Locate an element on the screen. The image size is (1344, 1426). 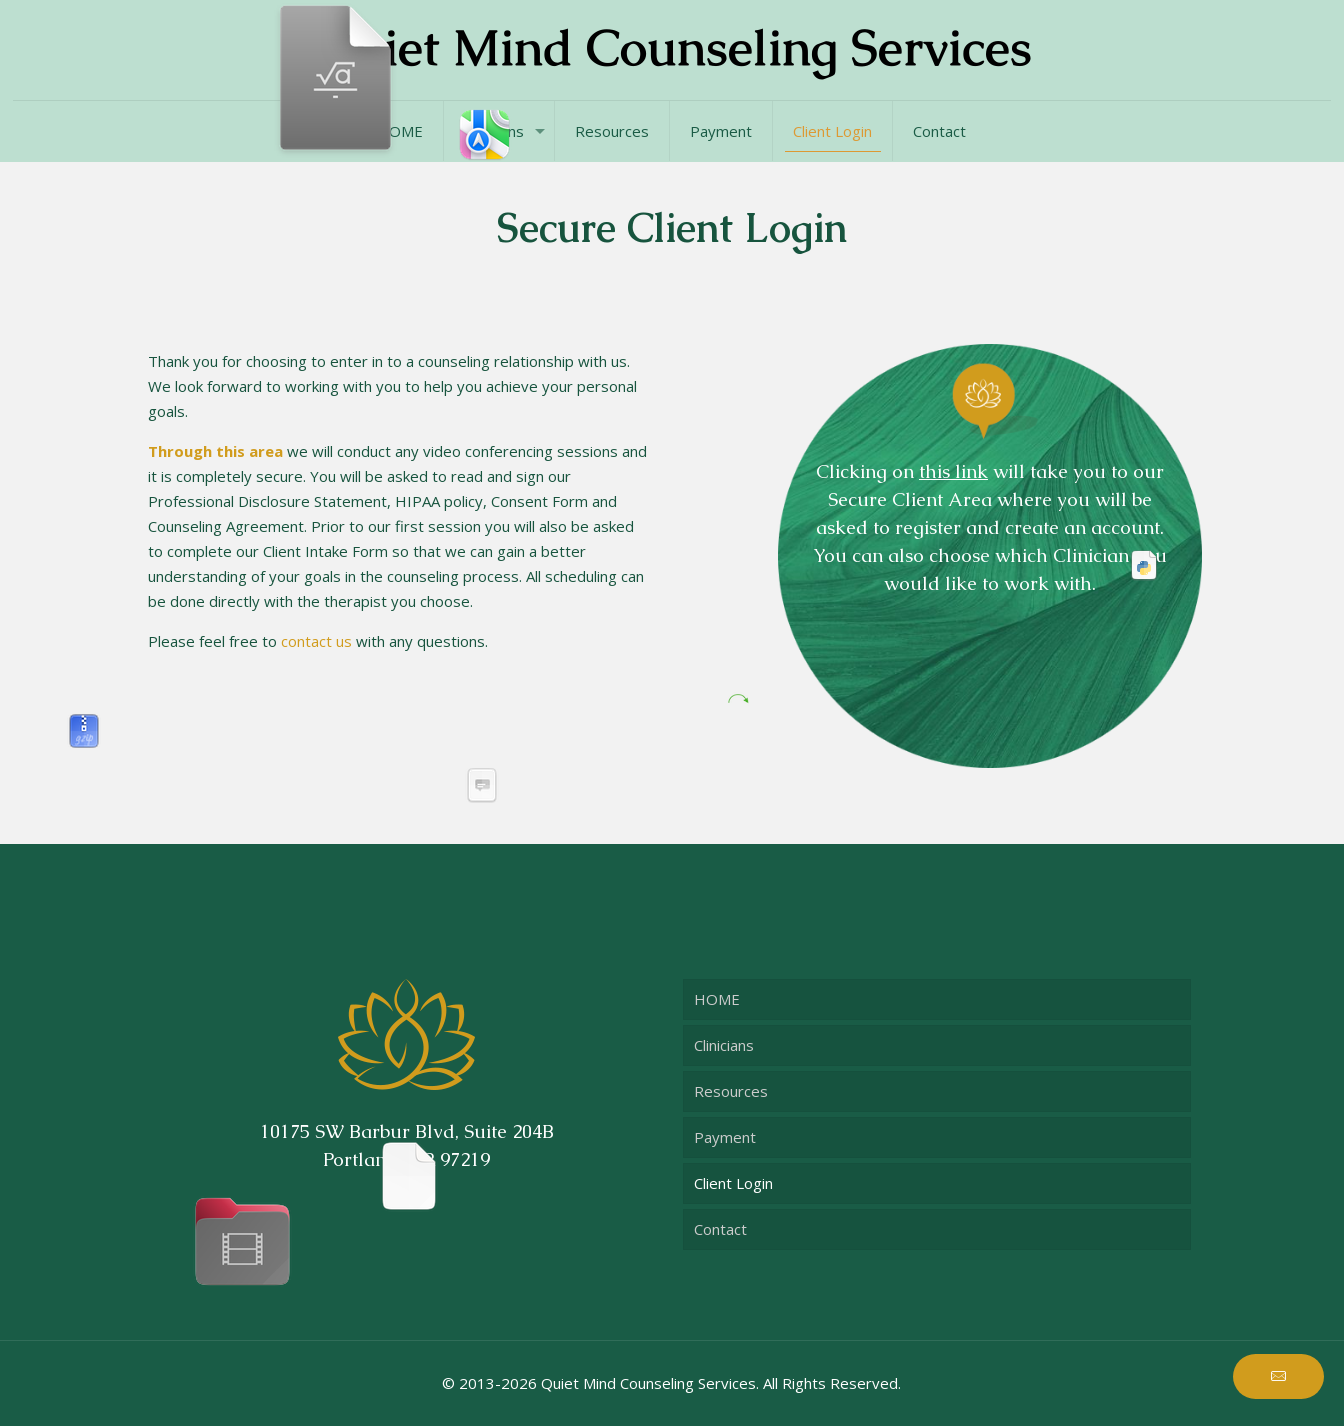
open the Books app is located at coordinates (218, 324).